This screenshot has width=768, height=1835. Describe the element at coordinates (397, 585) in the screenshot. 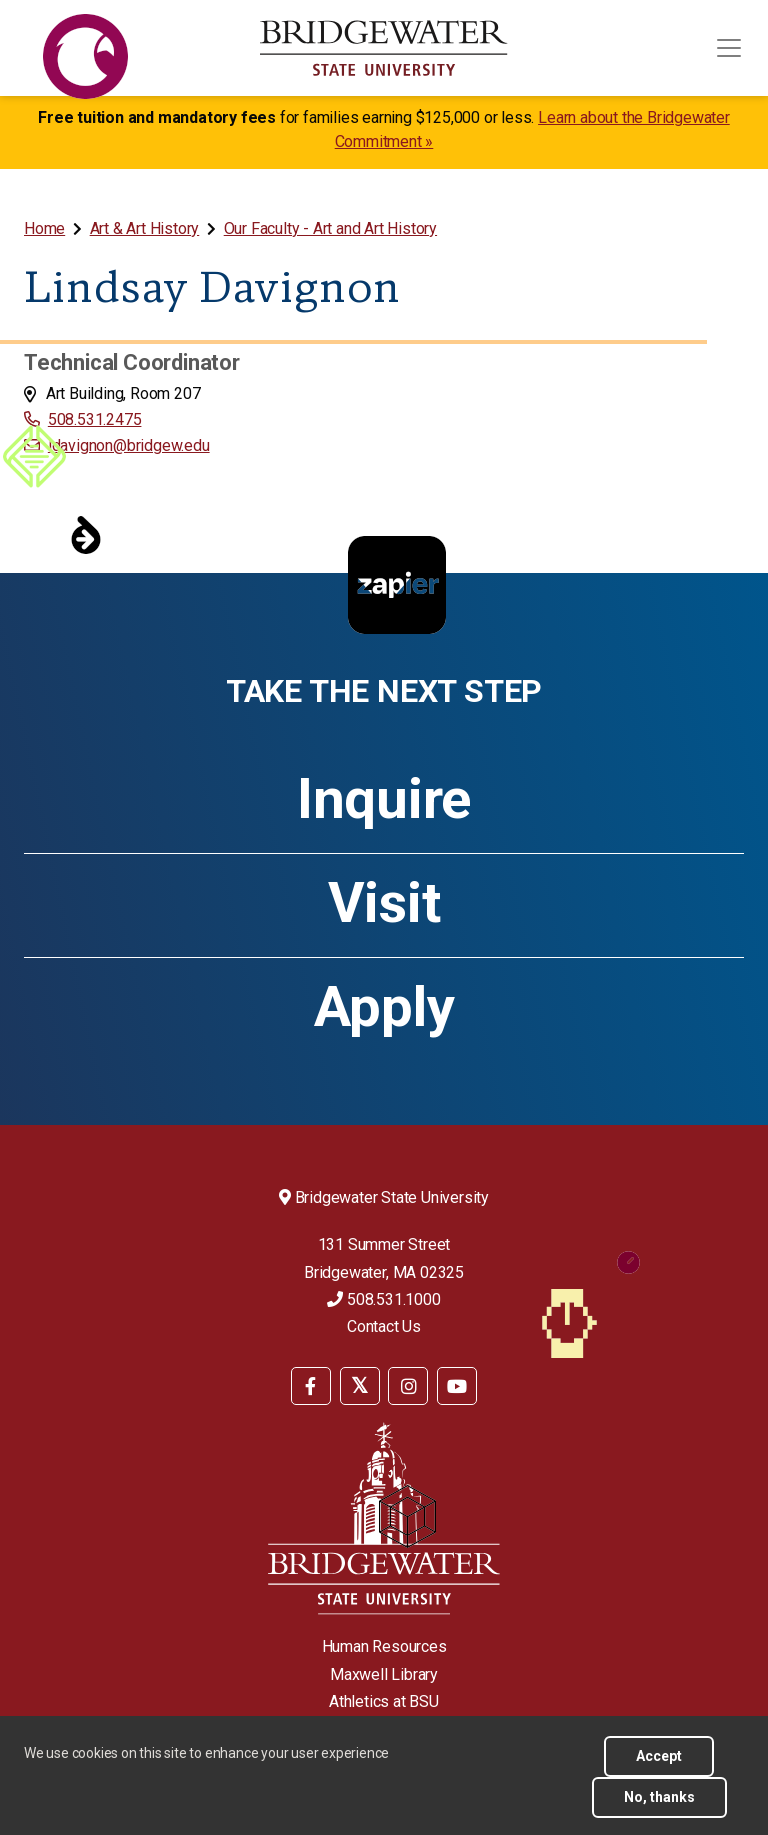

I see `open Zapier automation platform` at that location.